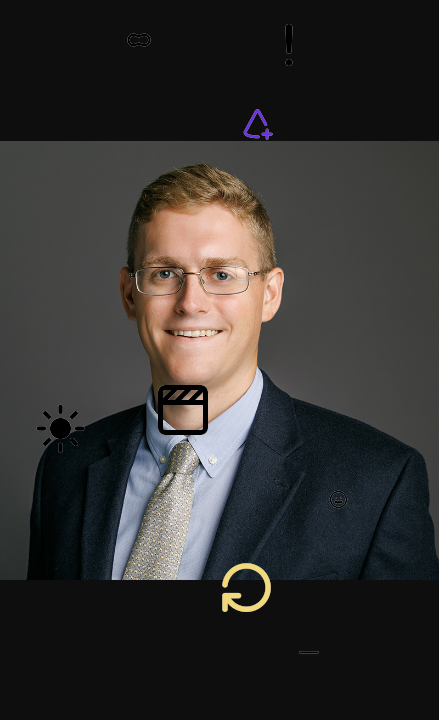 This screenshot has height=720, width=439. I want to click on freeze the top row in a spreadsheet, so click(183, 410).